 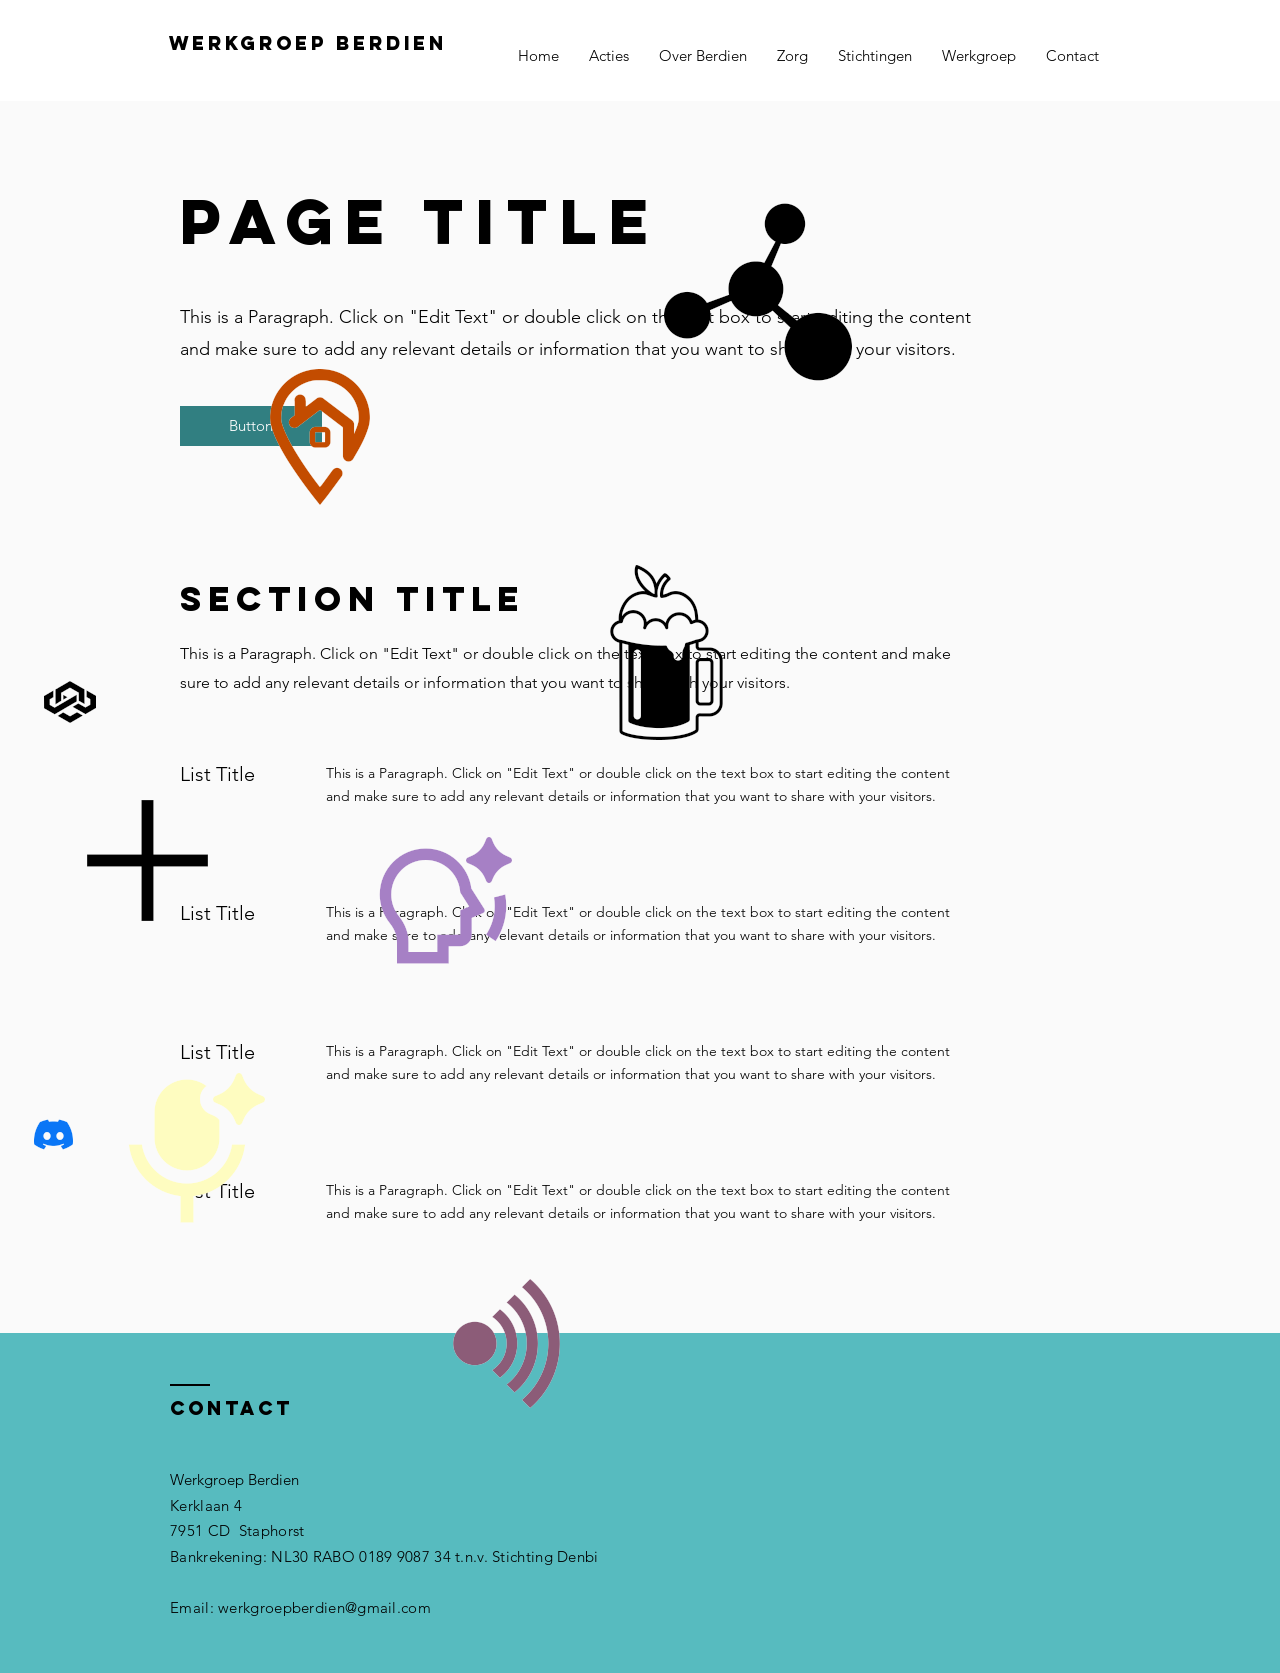 I want to click on moleculer microservices framework logo, so click(x=758, y=292).